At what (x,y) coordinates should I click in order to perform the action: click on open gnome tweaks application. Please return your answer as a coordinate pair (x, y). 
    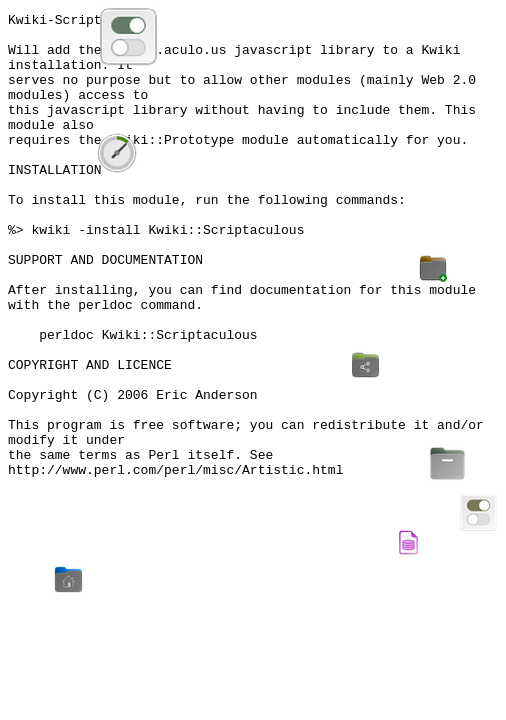
    Looking at the image, I should click on (478, 512).